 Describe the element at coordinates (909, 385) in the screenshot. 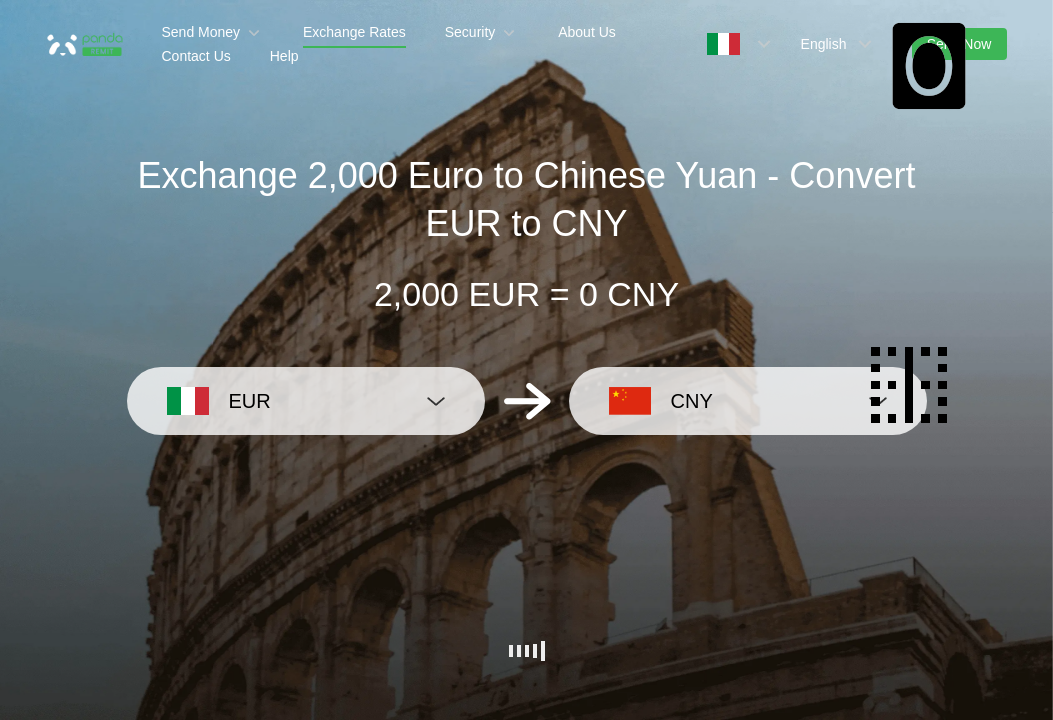

I see `add a vertical border to selected cells` at that location.